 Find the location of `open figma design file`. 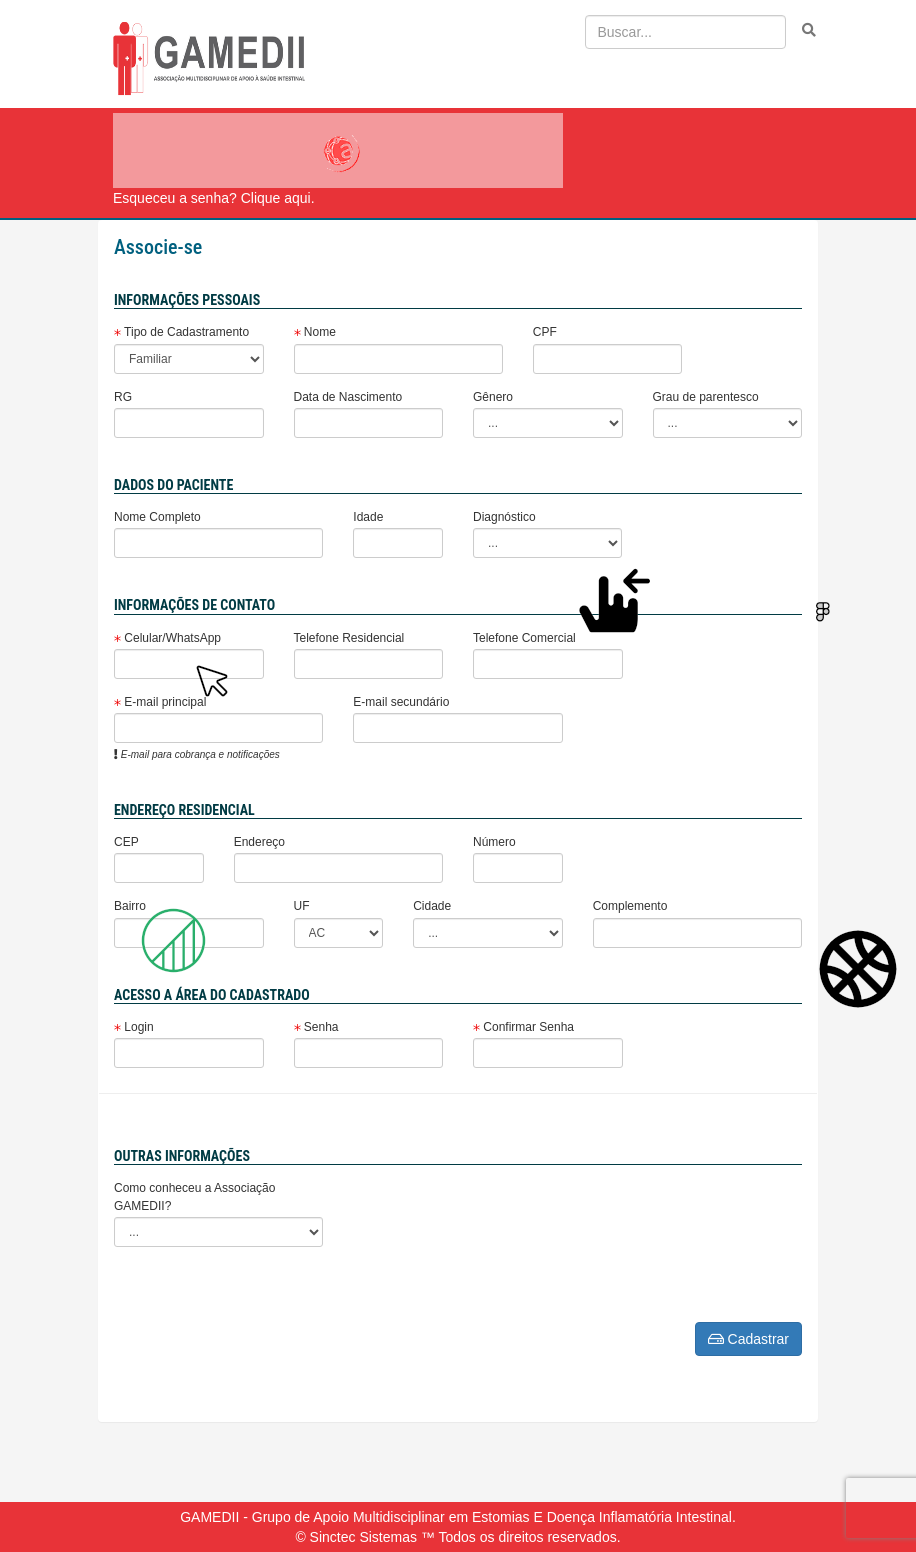

open figma design file is located at coordinates (822, 611).